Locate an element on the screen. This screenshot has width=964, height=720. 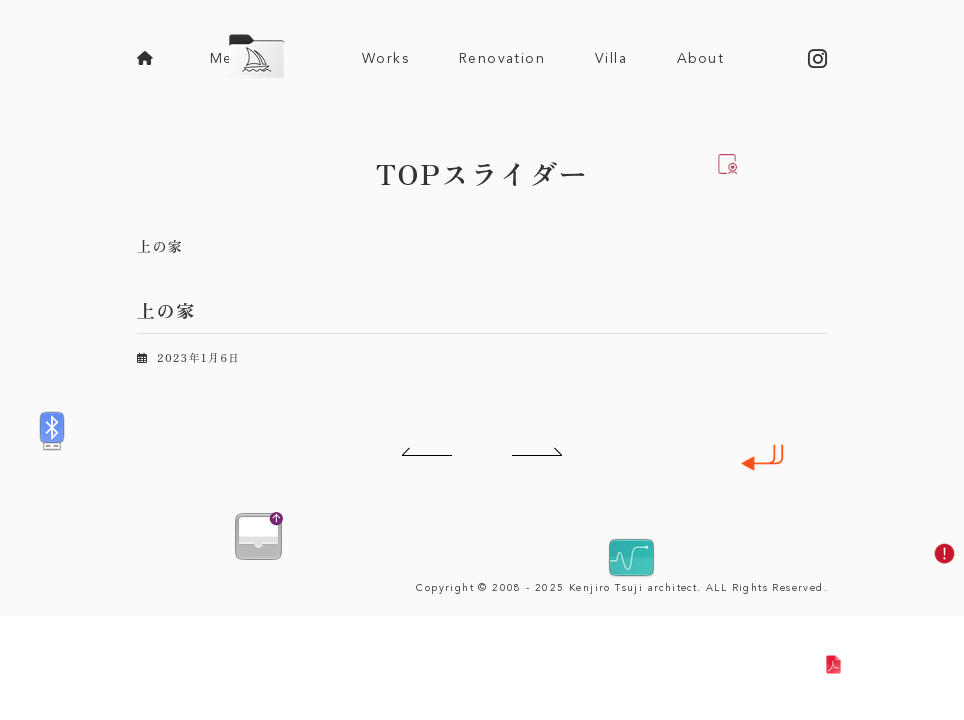
open psensor temperature monitoring app is located at coordinates (631, 557).